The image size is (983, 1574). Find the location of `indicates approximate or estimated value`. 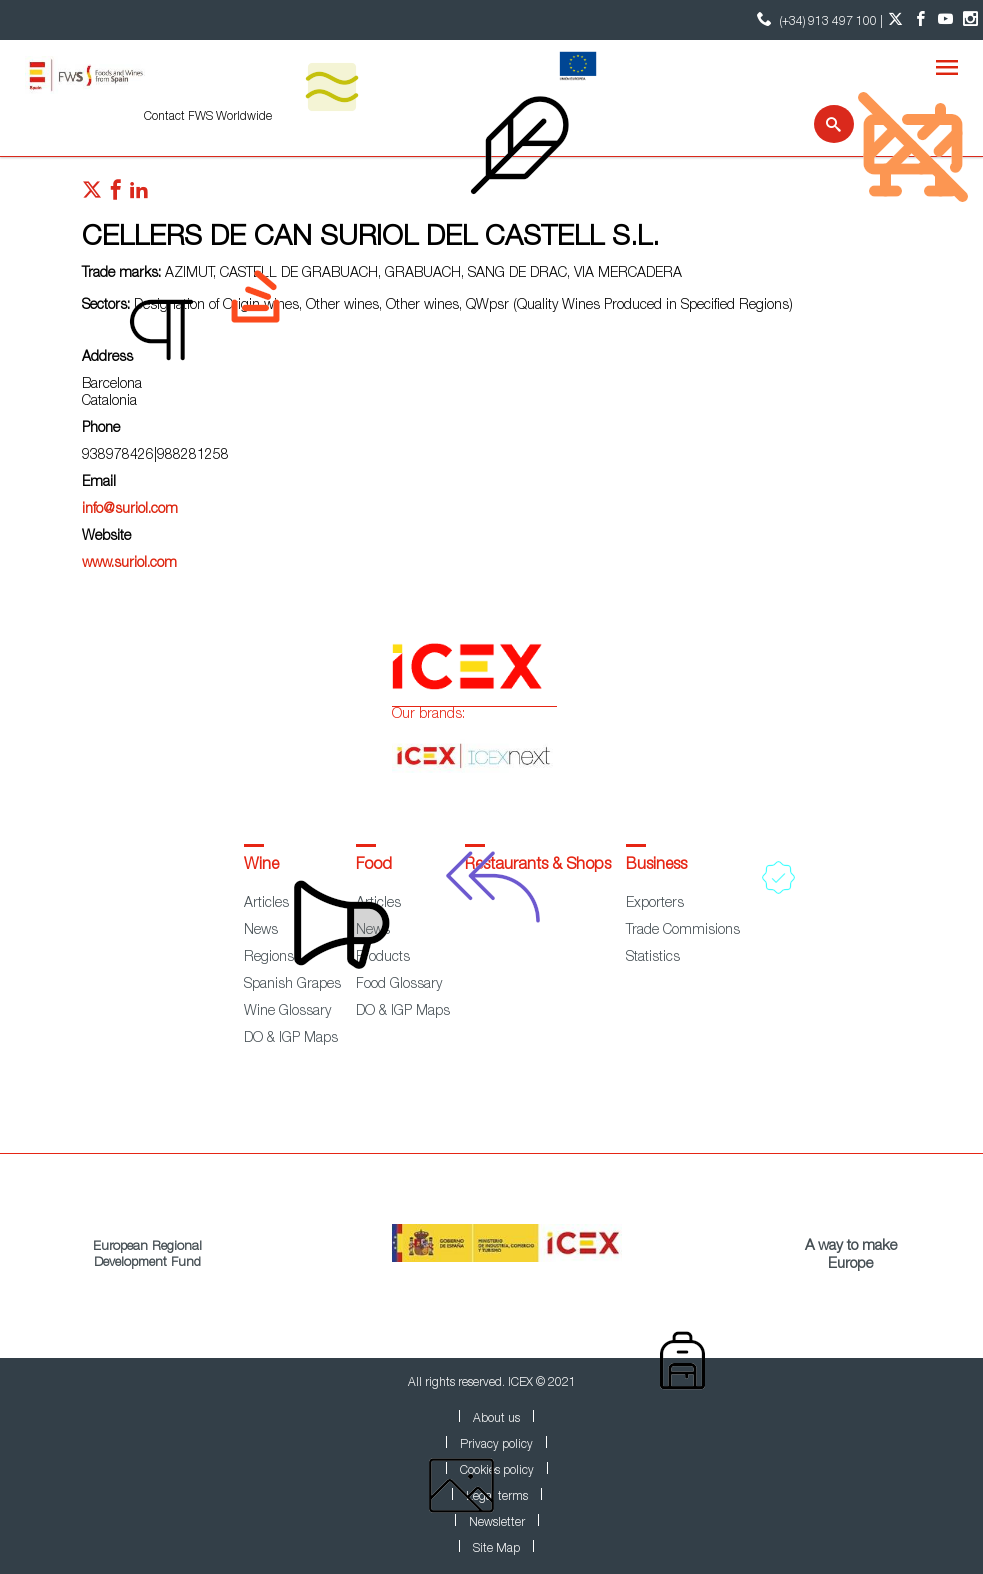

indicates approximate or estimated value is located at coordinates (332, 87).